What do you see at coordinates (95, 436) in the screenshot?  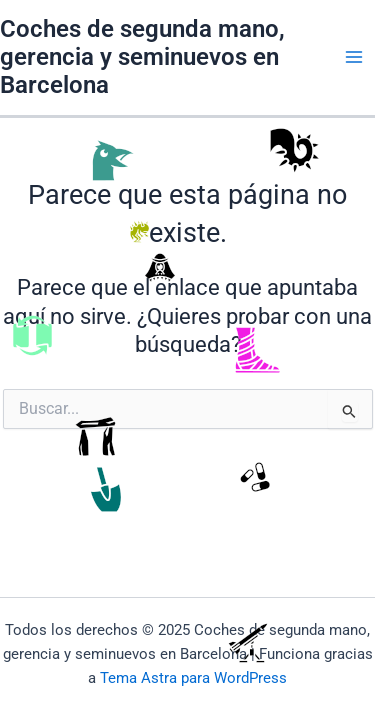 I see `view ancient landmarks or historical sites` at bounding box center [95, 436].